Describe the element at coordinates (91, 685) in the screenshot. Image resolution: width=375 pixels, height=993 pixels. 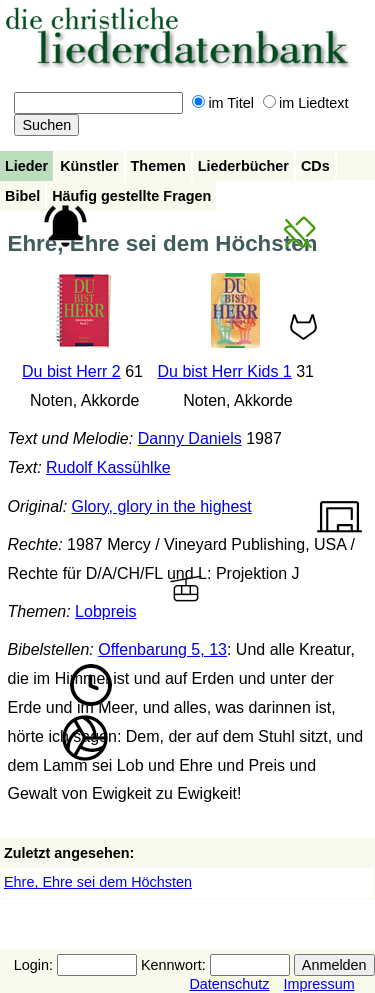
I see `view timestamp or time-related information` at that location.